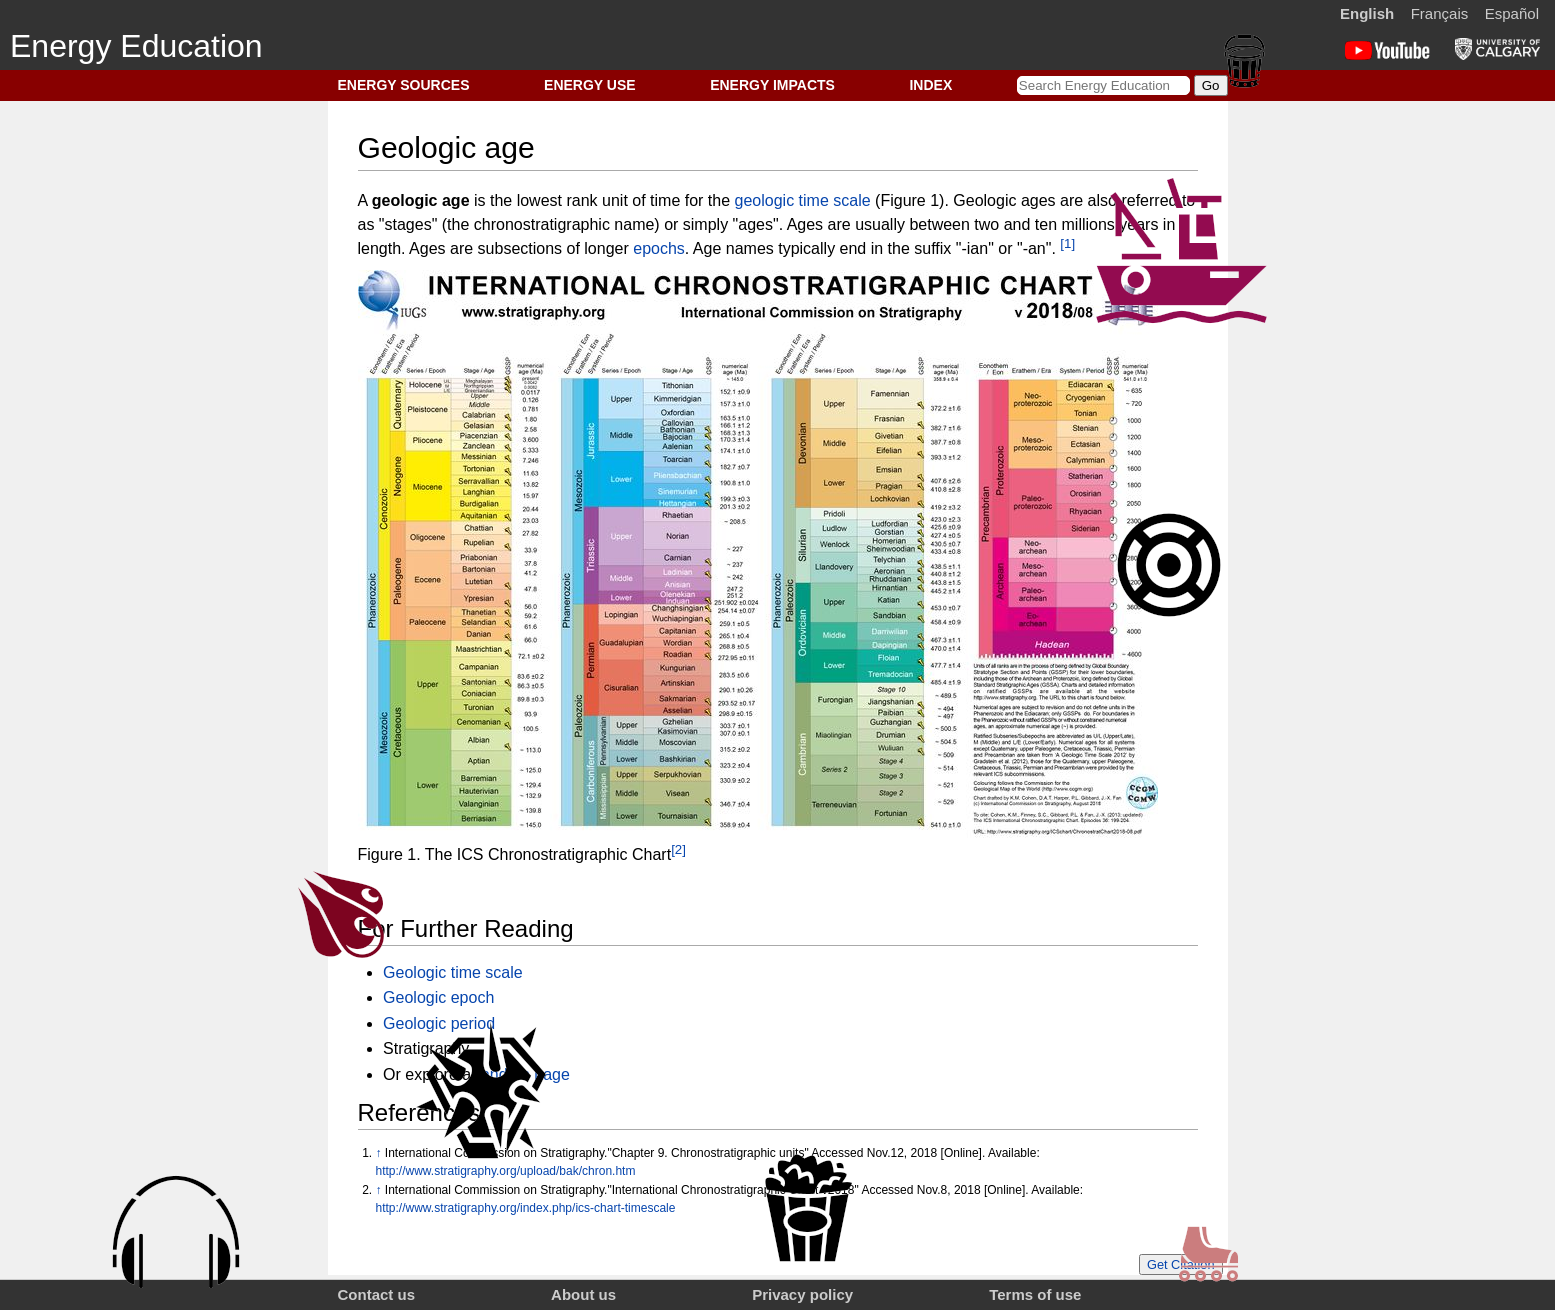 Image resolution: width=1555 pixels, height=1310 pixels. What do you see at coordinates (1169, 565) in the screenshot?
I see `target or focus indicator` at bounding box center [1169, 565].